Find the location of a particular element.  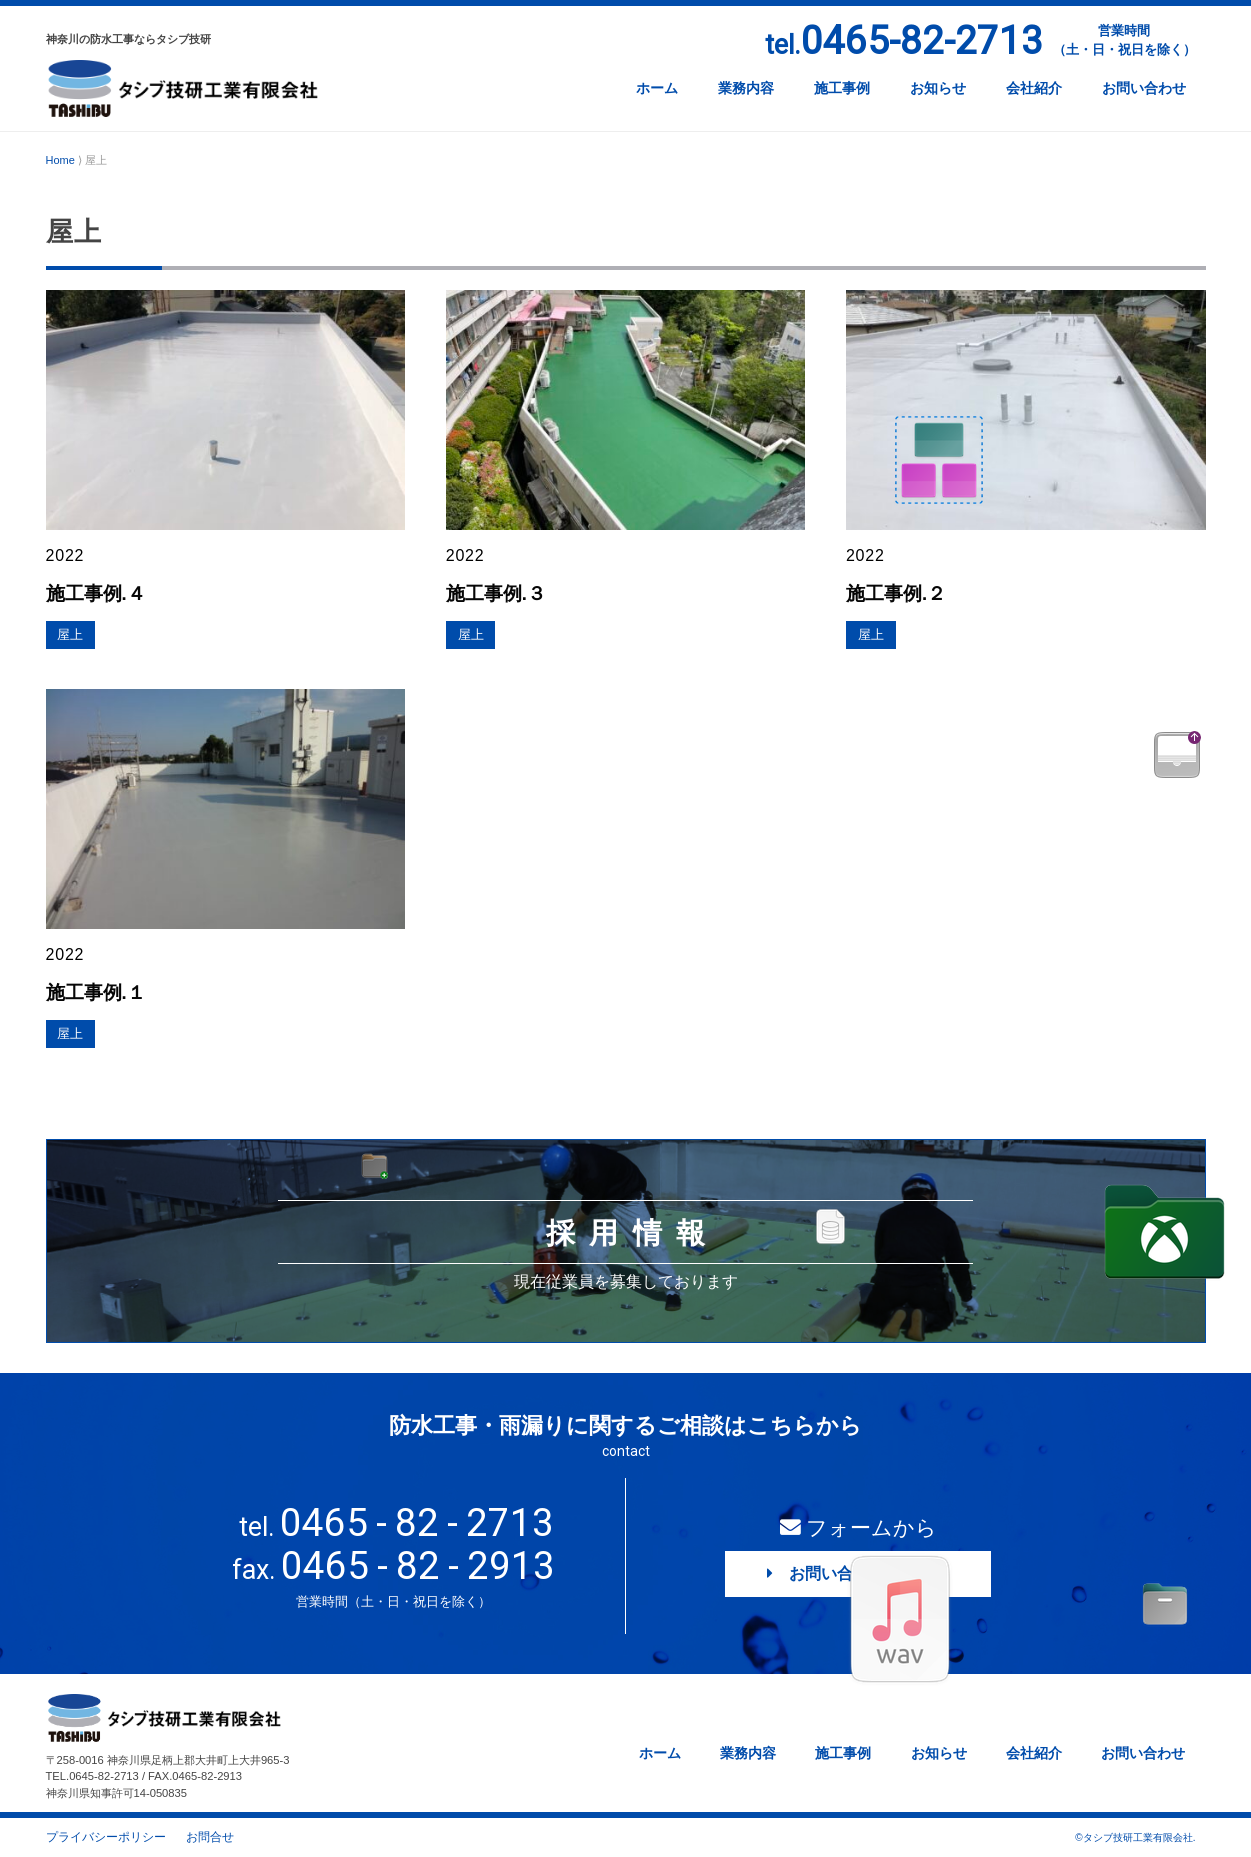

select all items in the current view is located at coordinates (939, 460).